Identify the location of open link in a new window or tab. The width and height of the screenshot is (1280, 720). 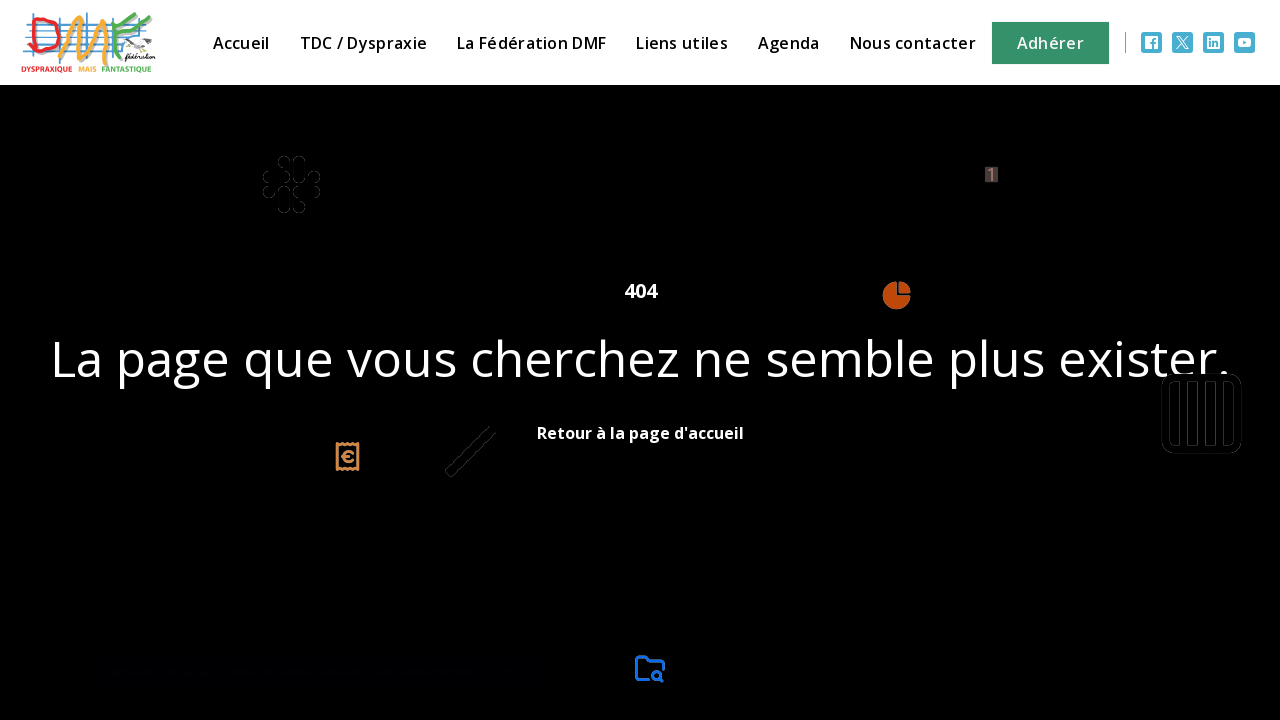
(464, 458).